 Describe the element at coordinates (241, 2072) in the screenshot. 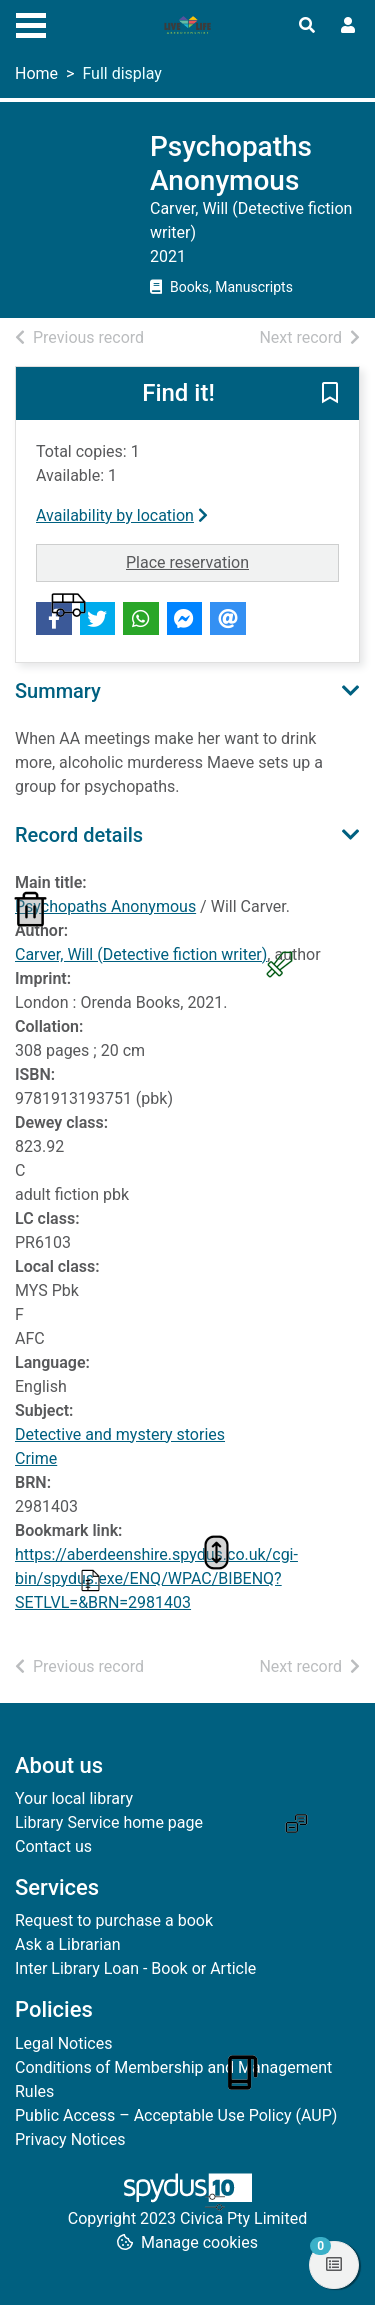

I see `view towel or linen amenities` at that location.